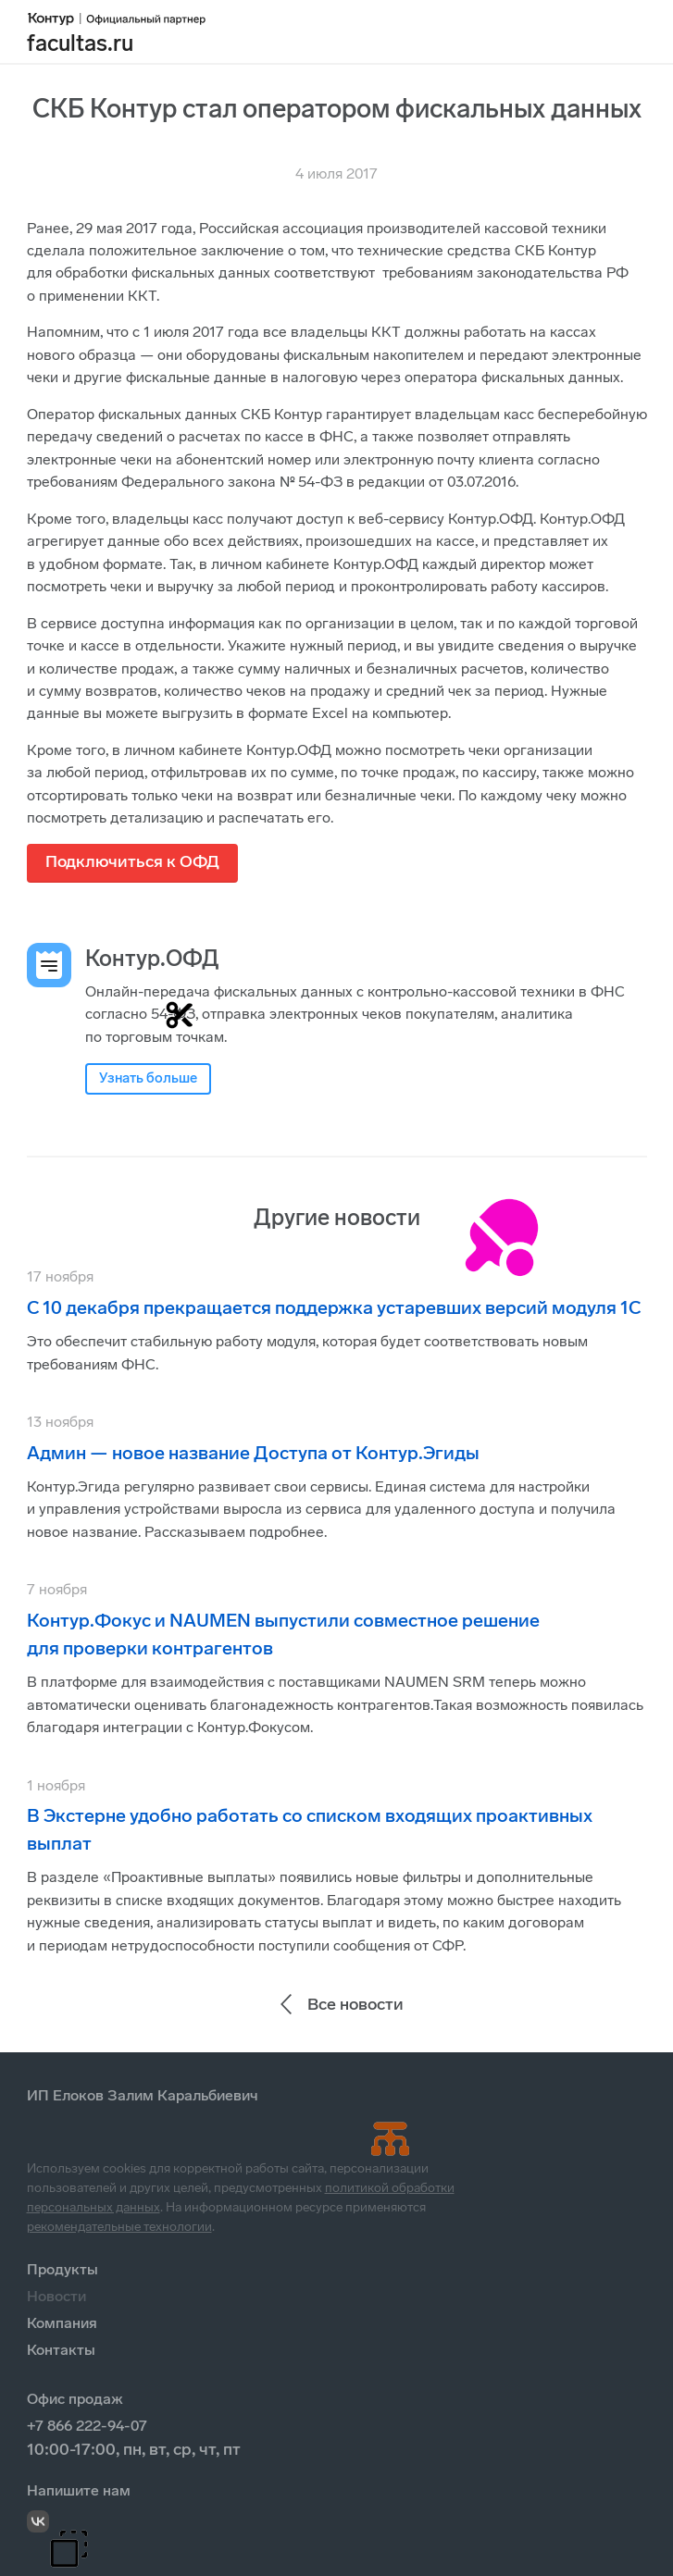 The width and height of the screenshot is (673, 2576). I want to click on cut selected text or content, so click(180, 1015).